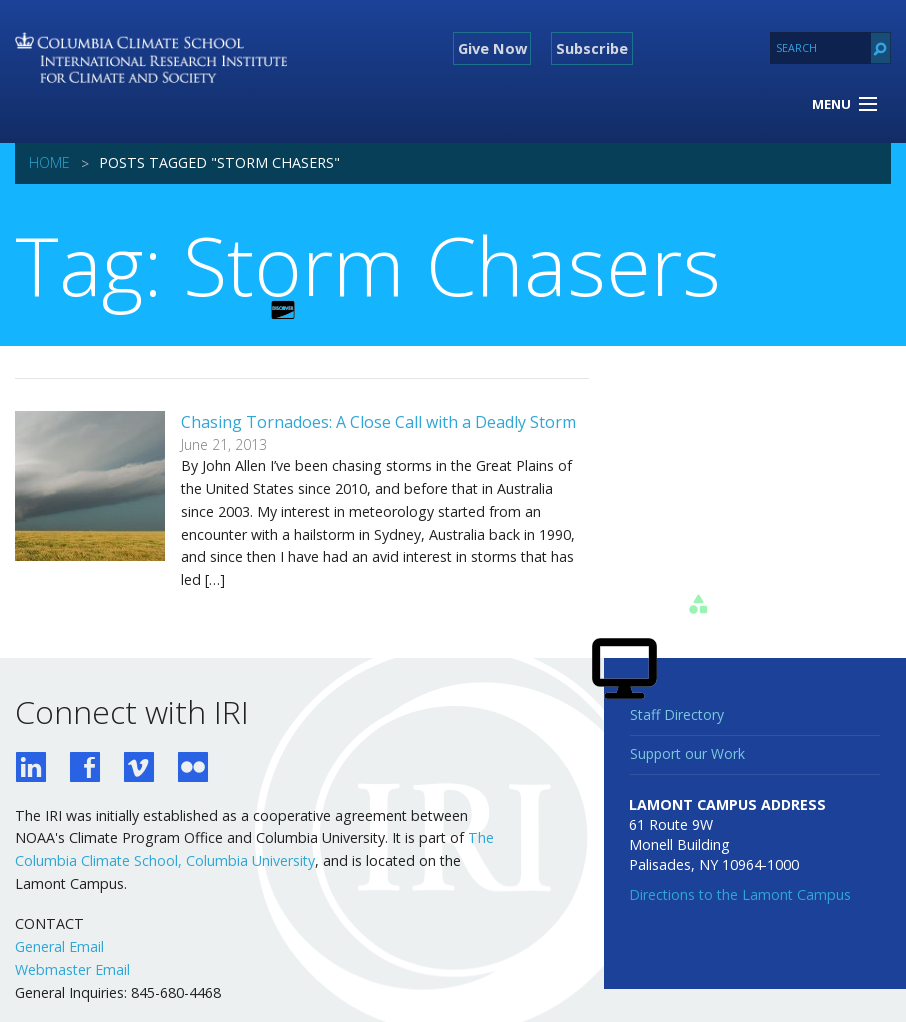 Image resolution: width=906 pixels, height=1022 pixels. I want to click on access display settings, so click(624, 666).